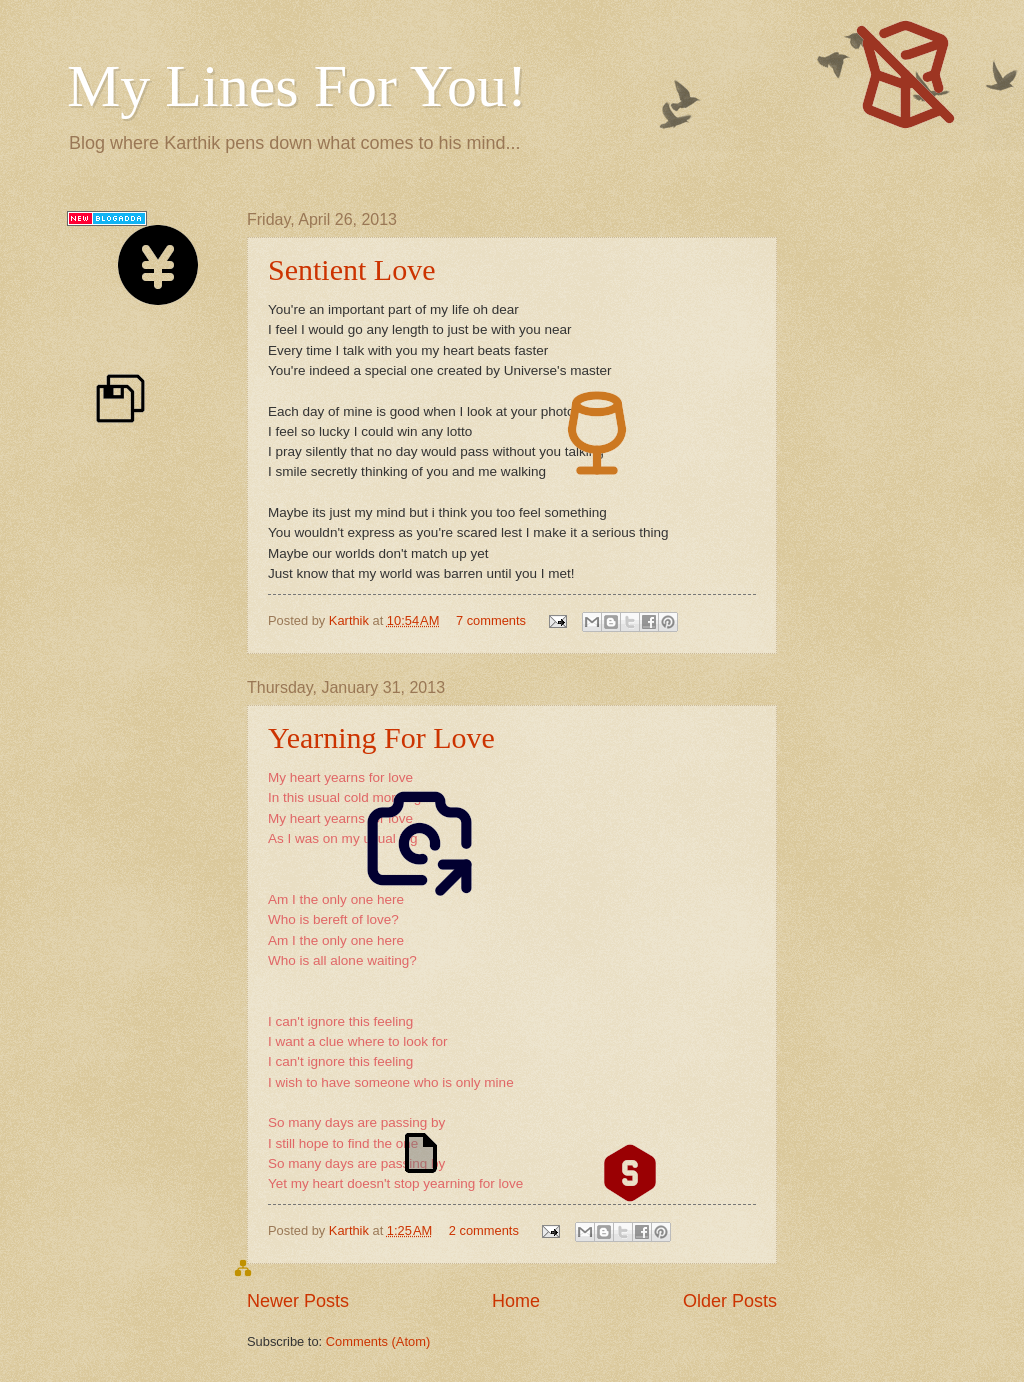 The width and height of the screenshot is (1024, 1382). I want to click on save all open files at once, so click(120, 398).